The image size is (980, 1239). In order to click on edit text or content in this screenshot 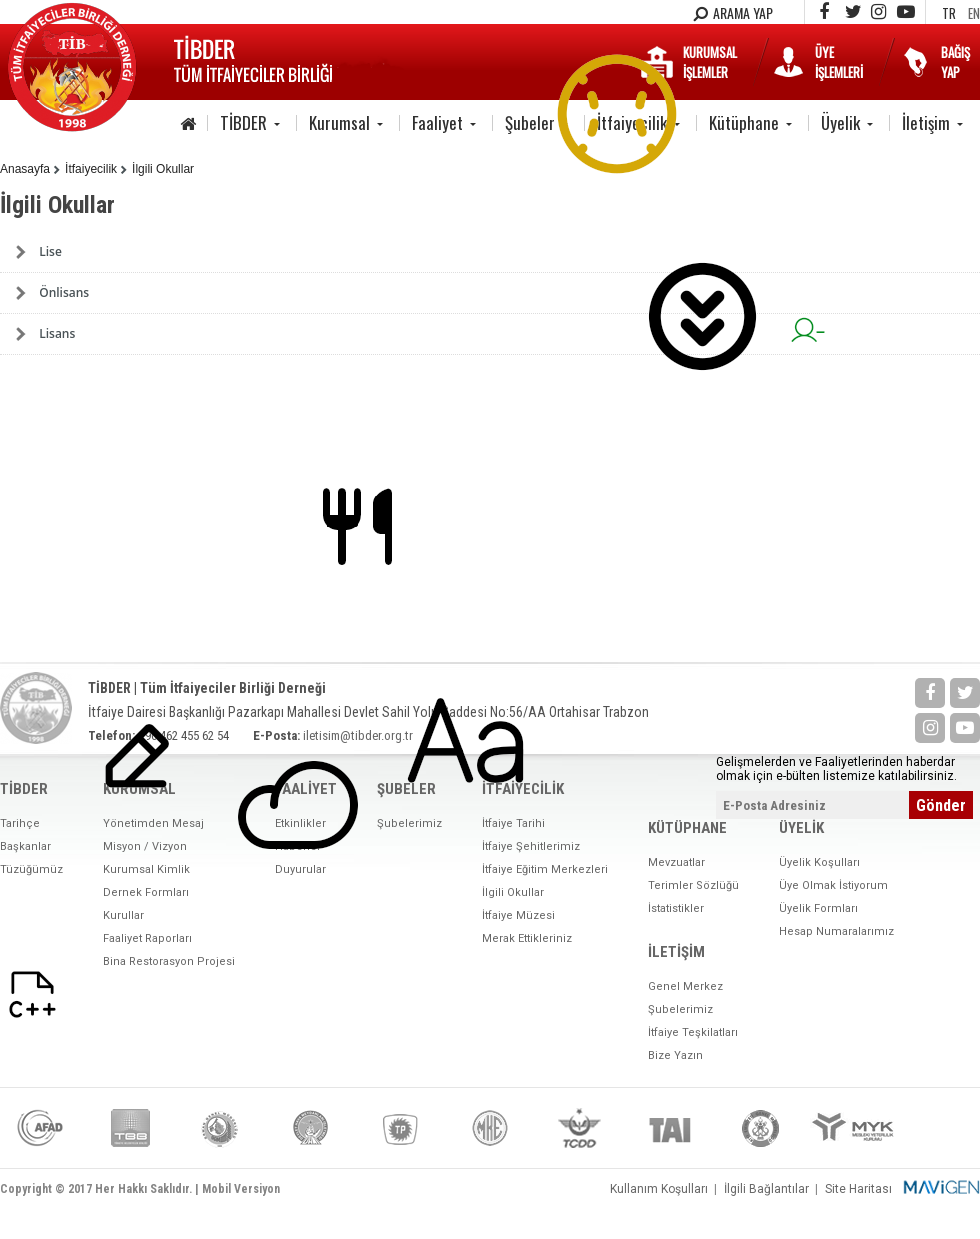, I will do `click(136, 757)`.